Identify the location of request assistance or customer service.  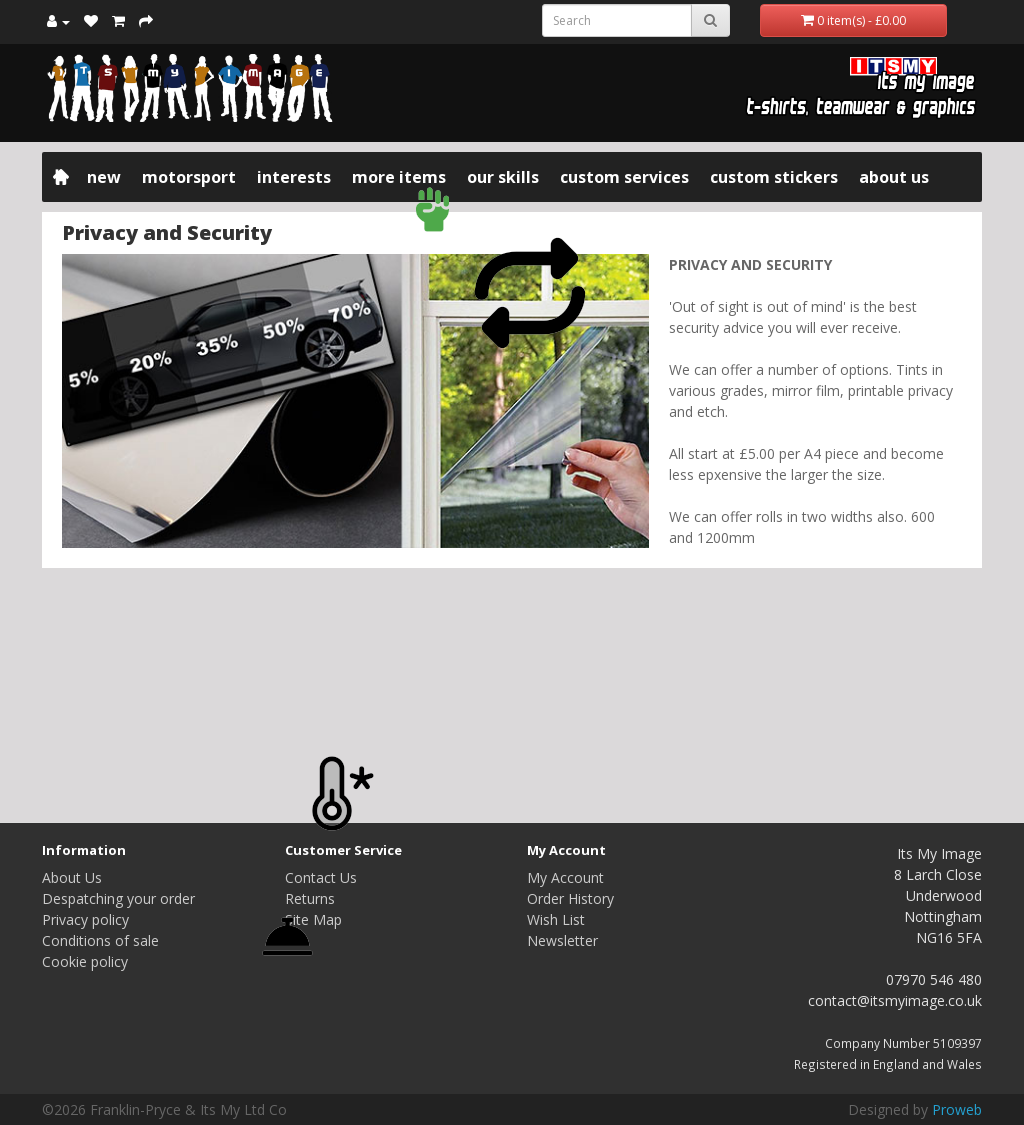
(287, 936).